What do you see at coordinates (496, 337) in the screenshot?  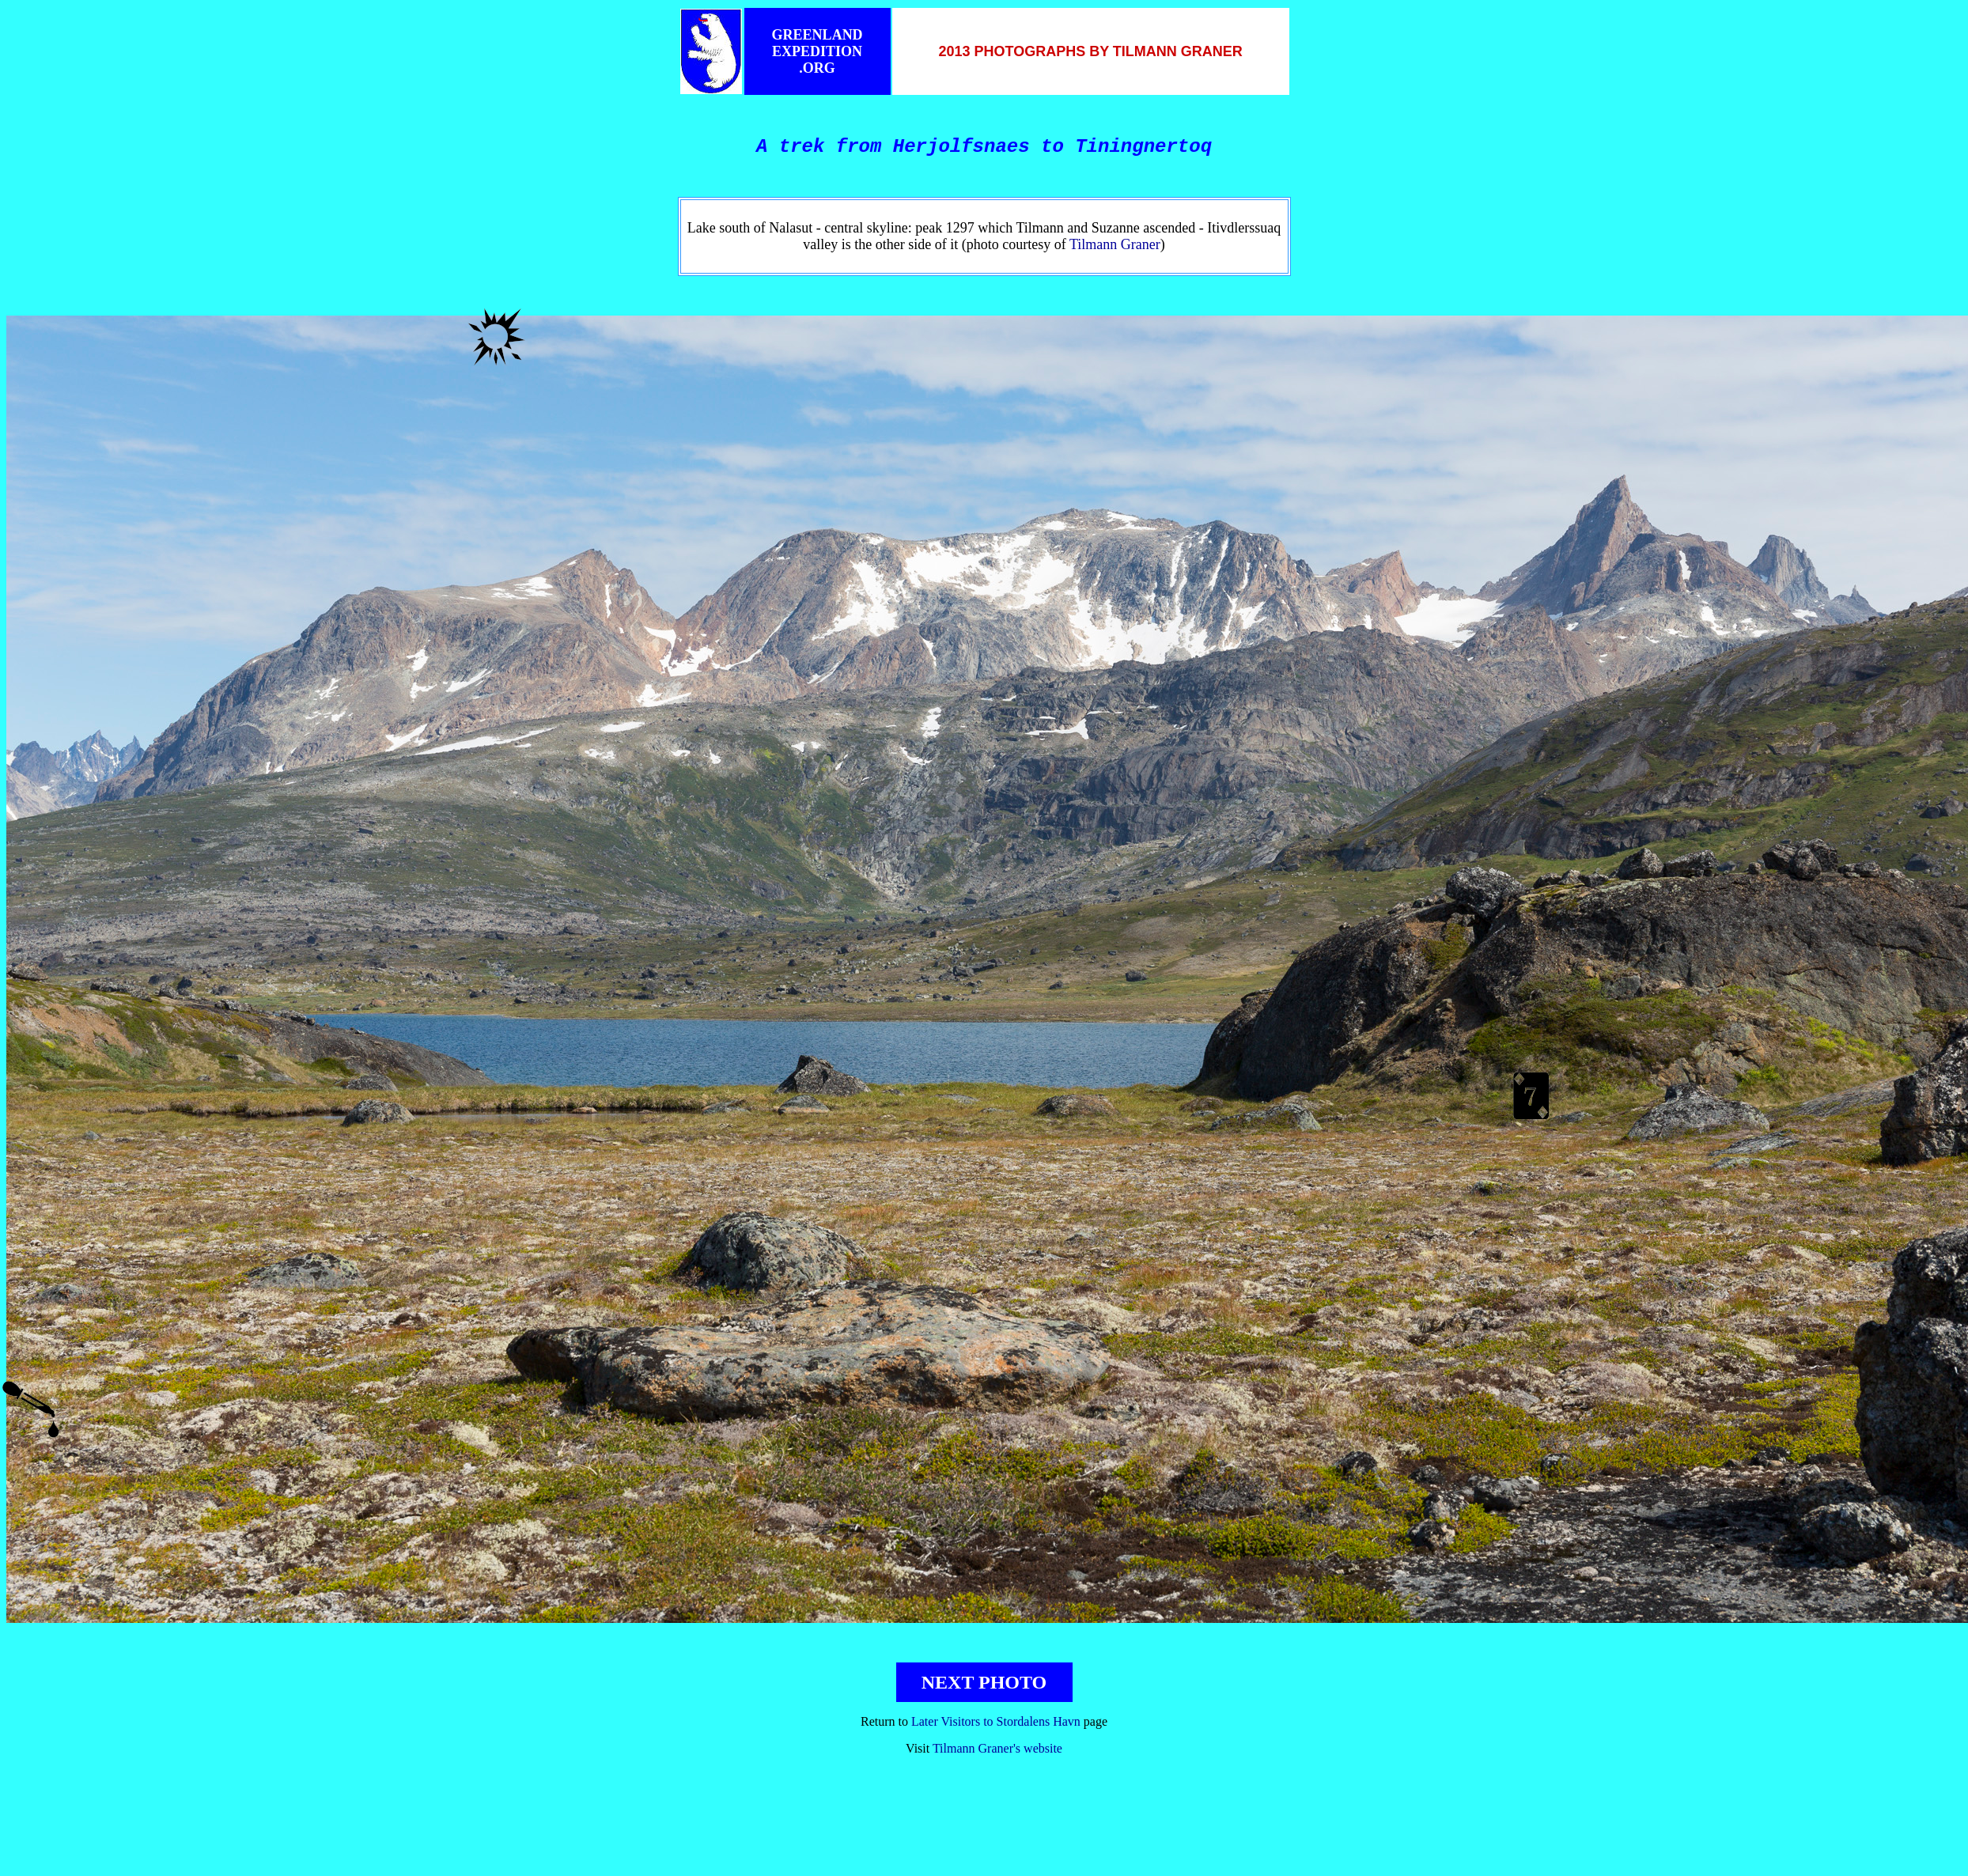 I see `indicates an eclipse or celestial event in a game` at bounding box center [496, 337].